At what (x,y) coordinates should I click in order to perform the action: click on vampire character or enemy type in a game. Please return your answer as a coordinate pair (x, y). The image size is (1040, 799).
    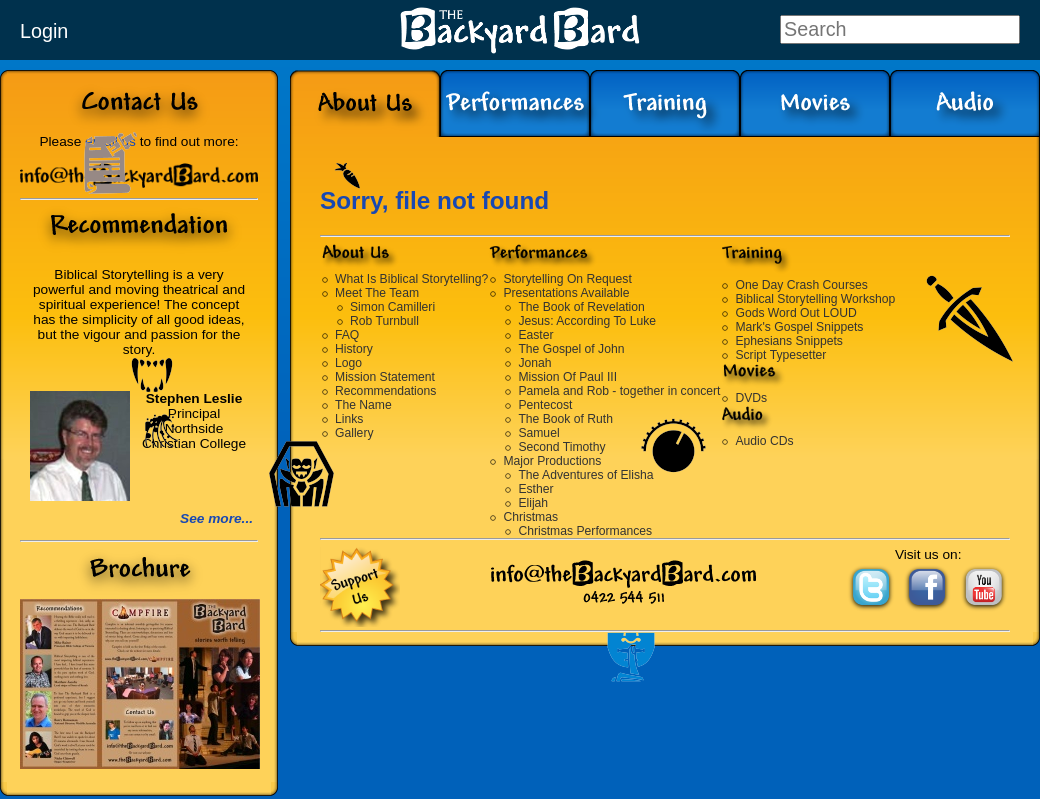
    Looking at the image, I should click on (301, 473).